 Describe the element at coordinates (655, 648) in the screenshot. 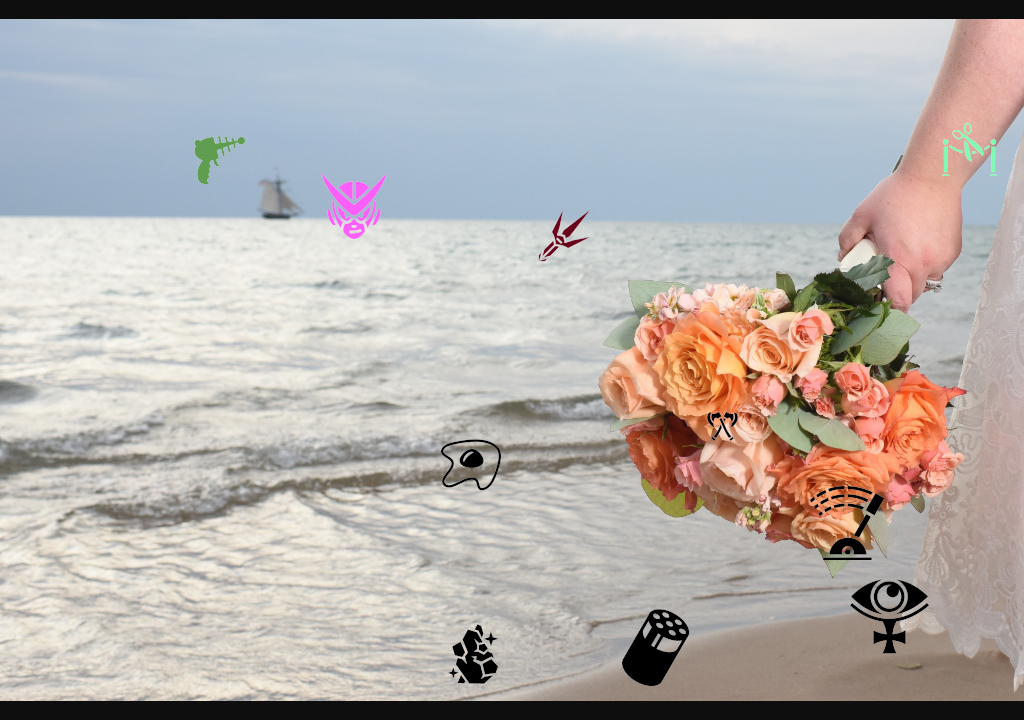

I see `add seasoning or flavor options` at that location.